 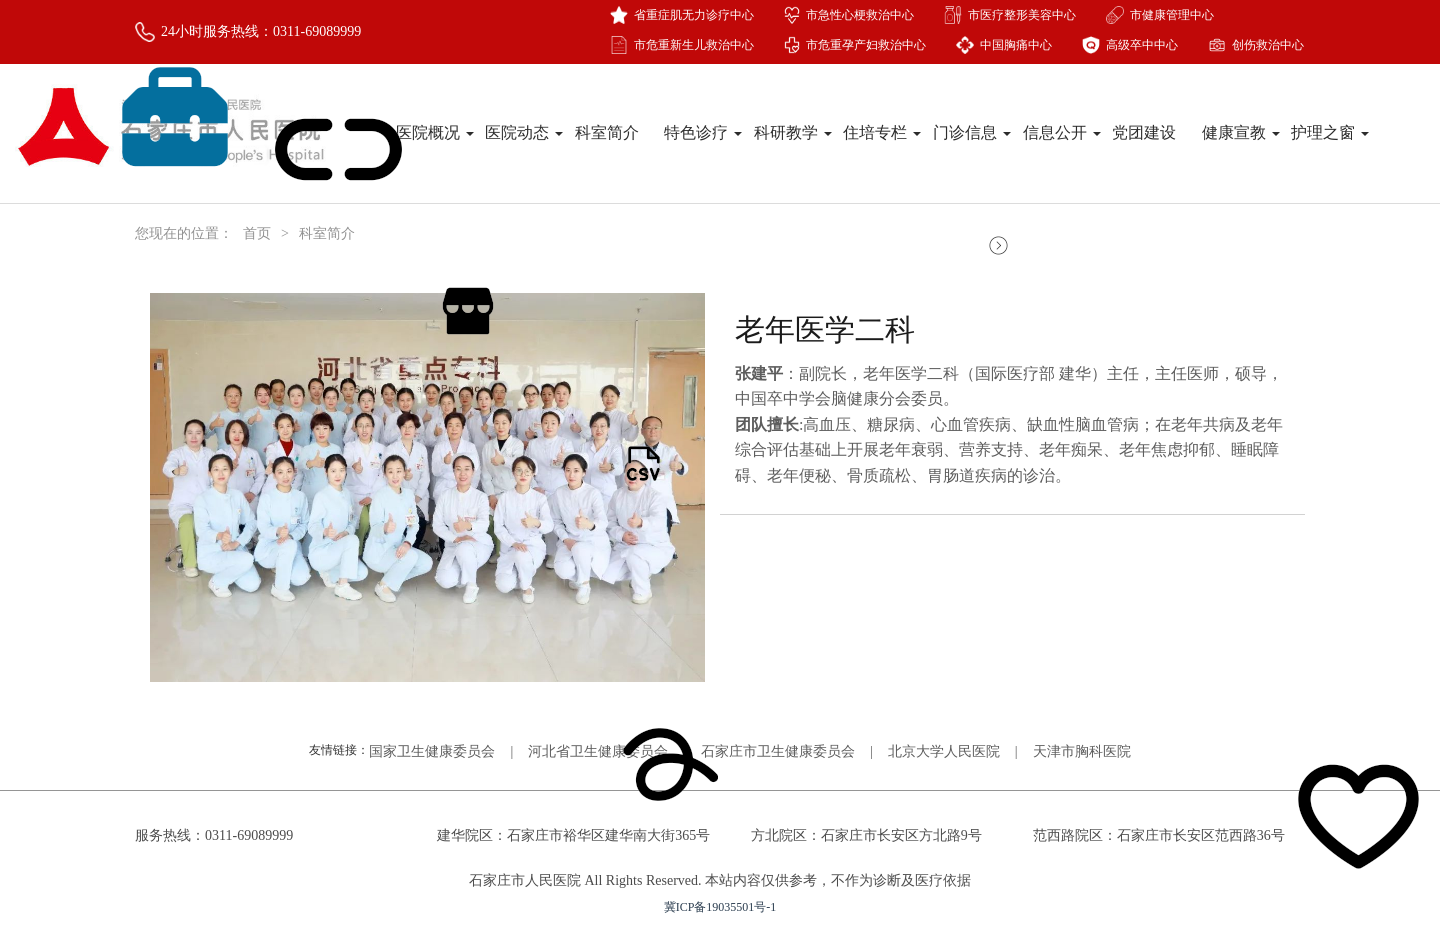 I want to click on go to next item or page, so click(x=998, y=245).